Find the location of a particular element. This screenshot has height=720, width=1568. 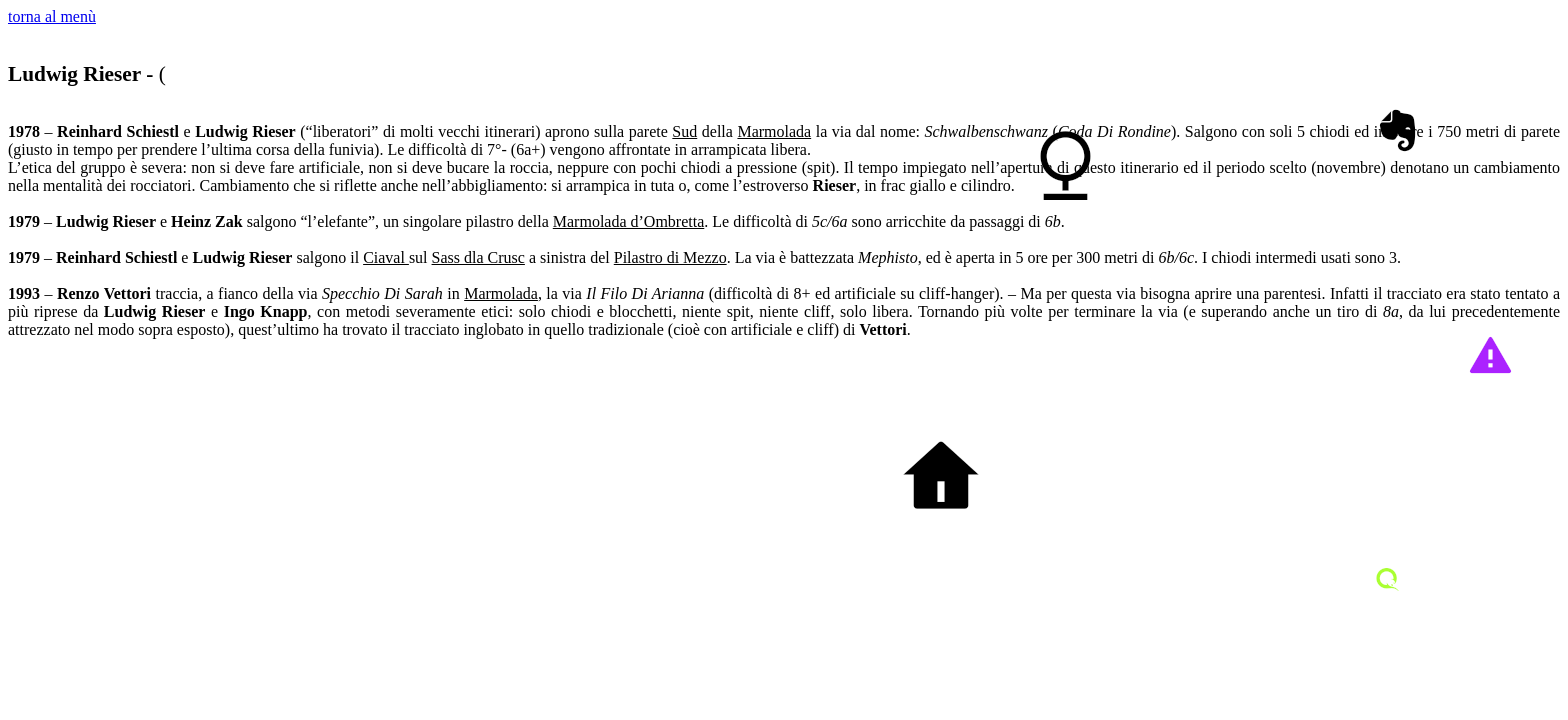

mark a location on the map is located at coordinates (1065, 162).